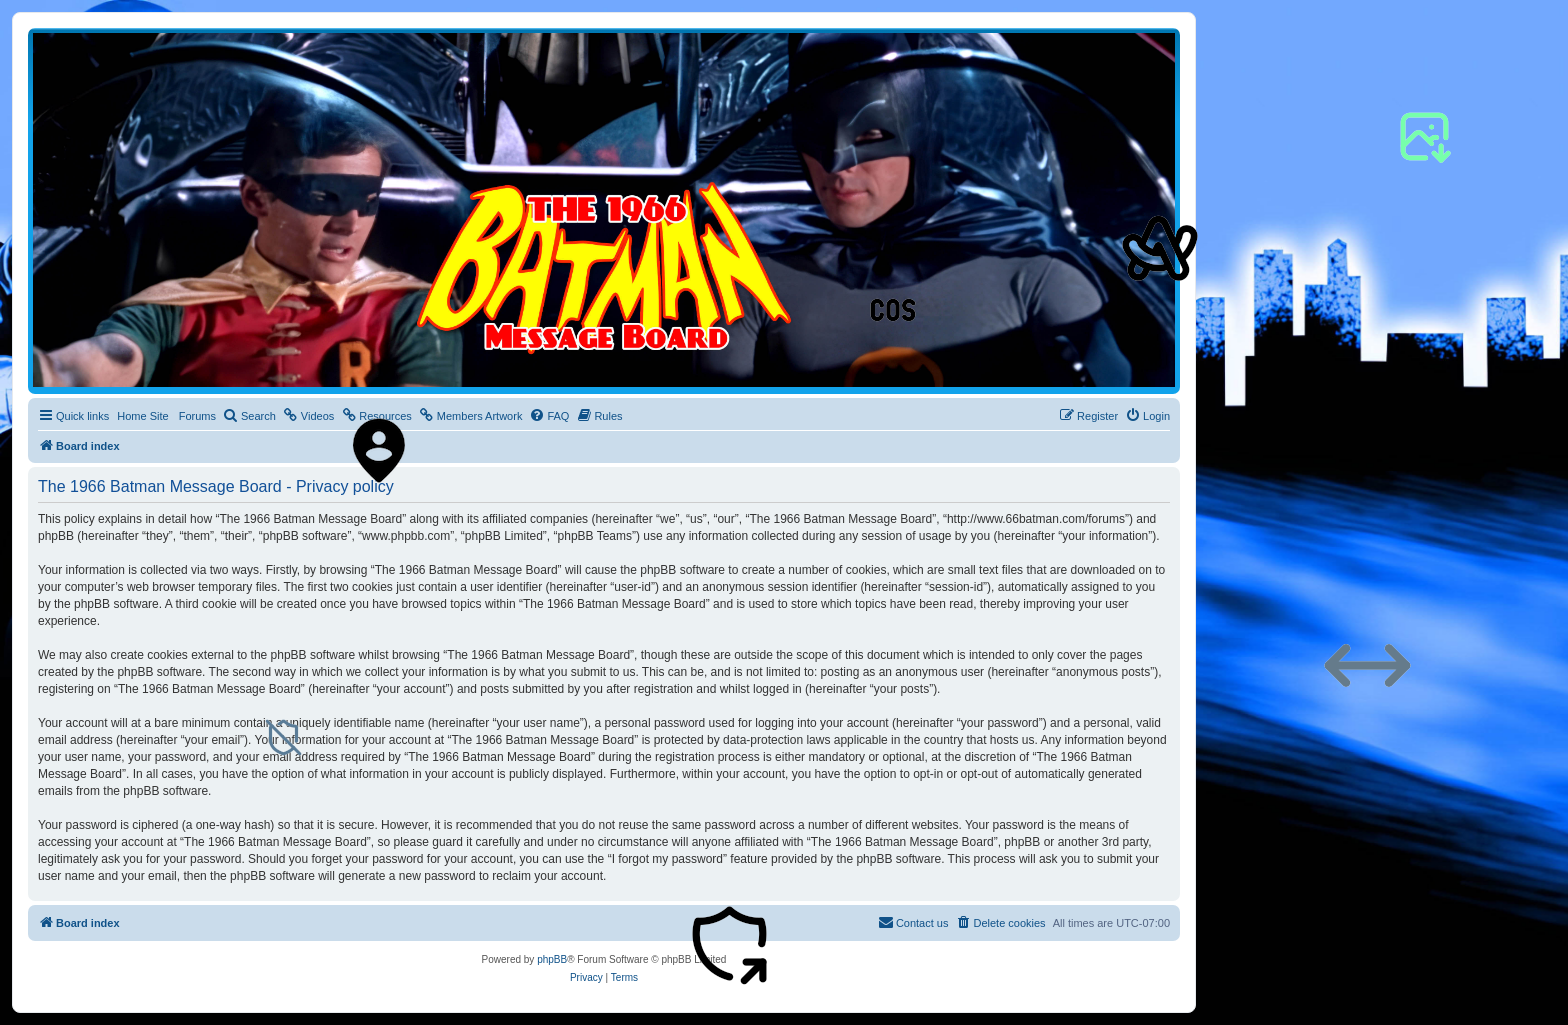 This screenshot has width=1568, height=1025. Describe the element at coordinates (1367, 665) in the screenshot. I see `resize element horizontally` at that location.